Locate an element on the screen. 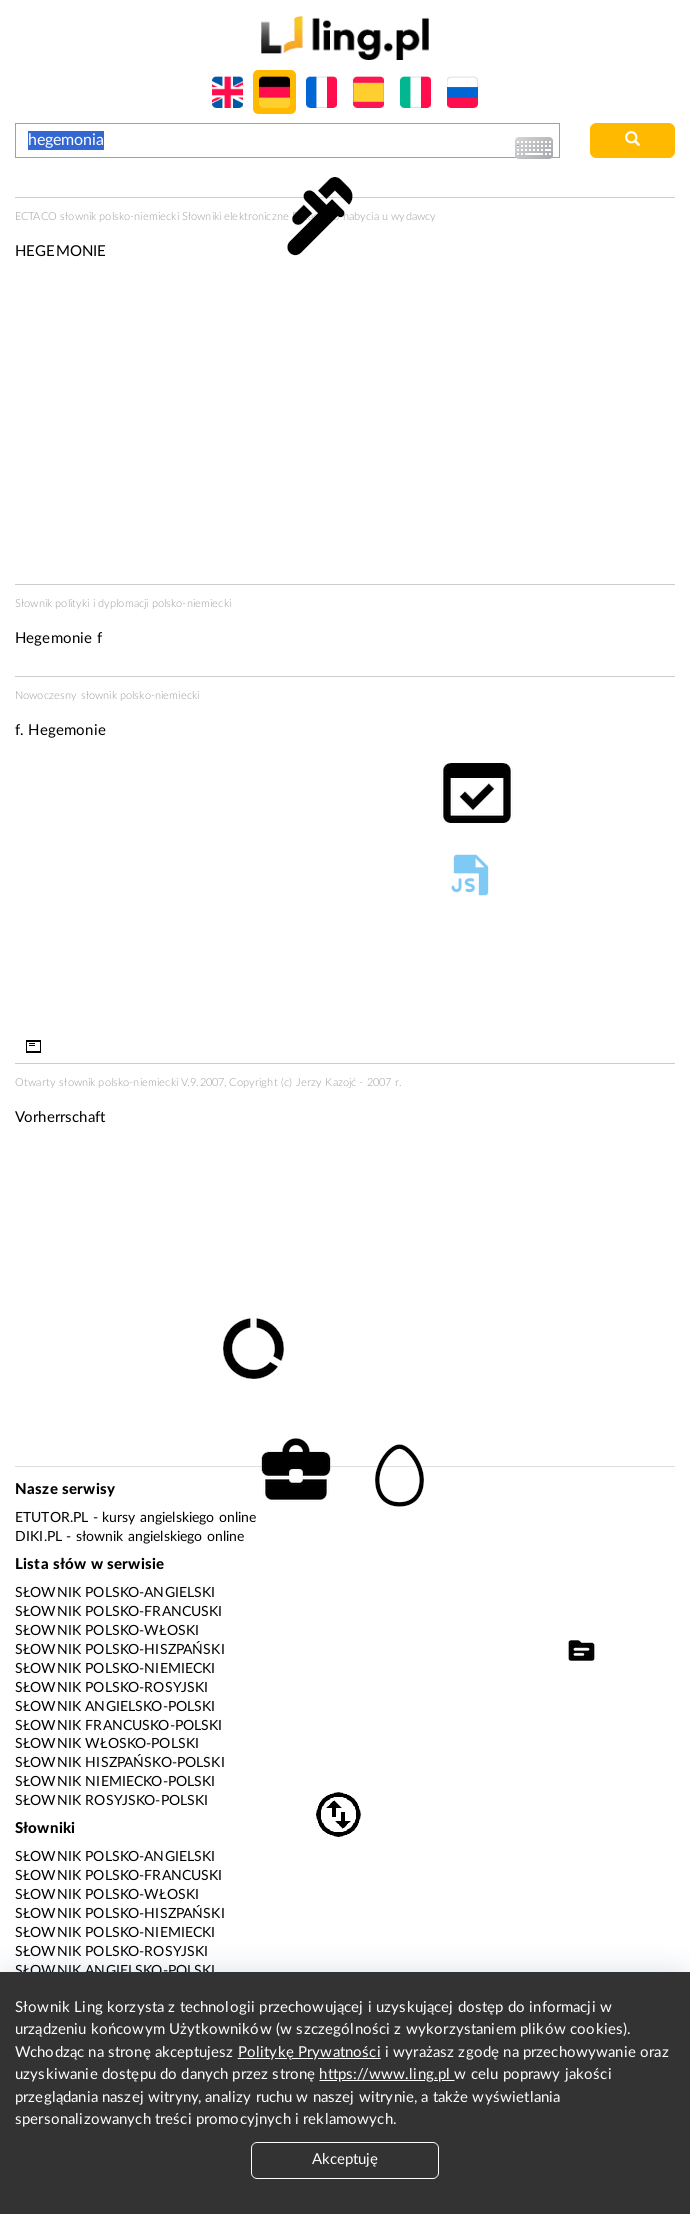 This screenshot has width=690, height=2214. access plumbing services is located at coordinates (320, 216).